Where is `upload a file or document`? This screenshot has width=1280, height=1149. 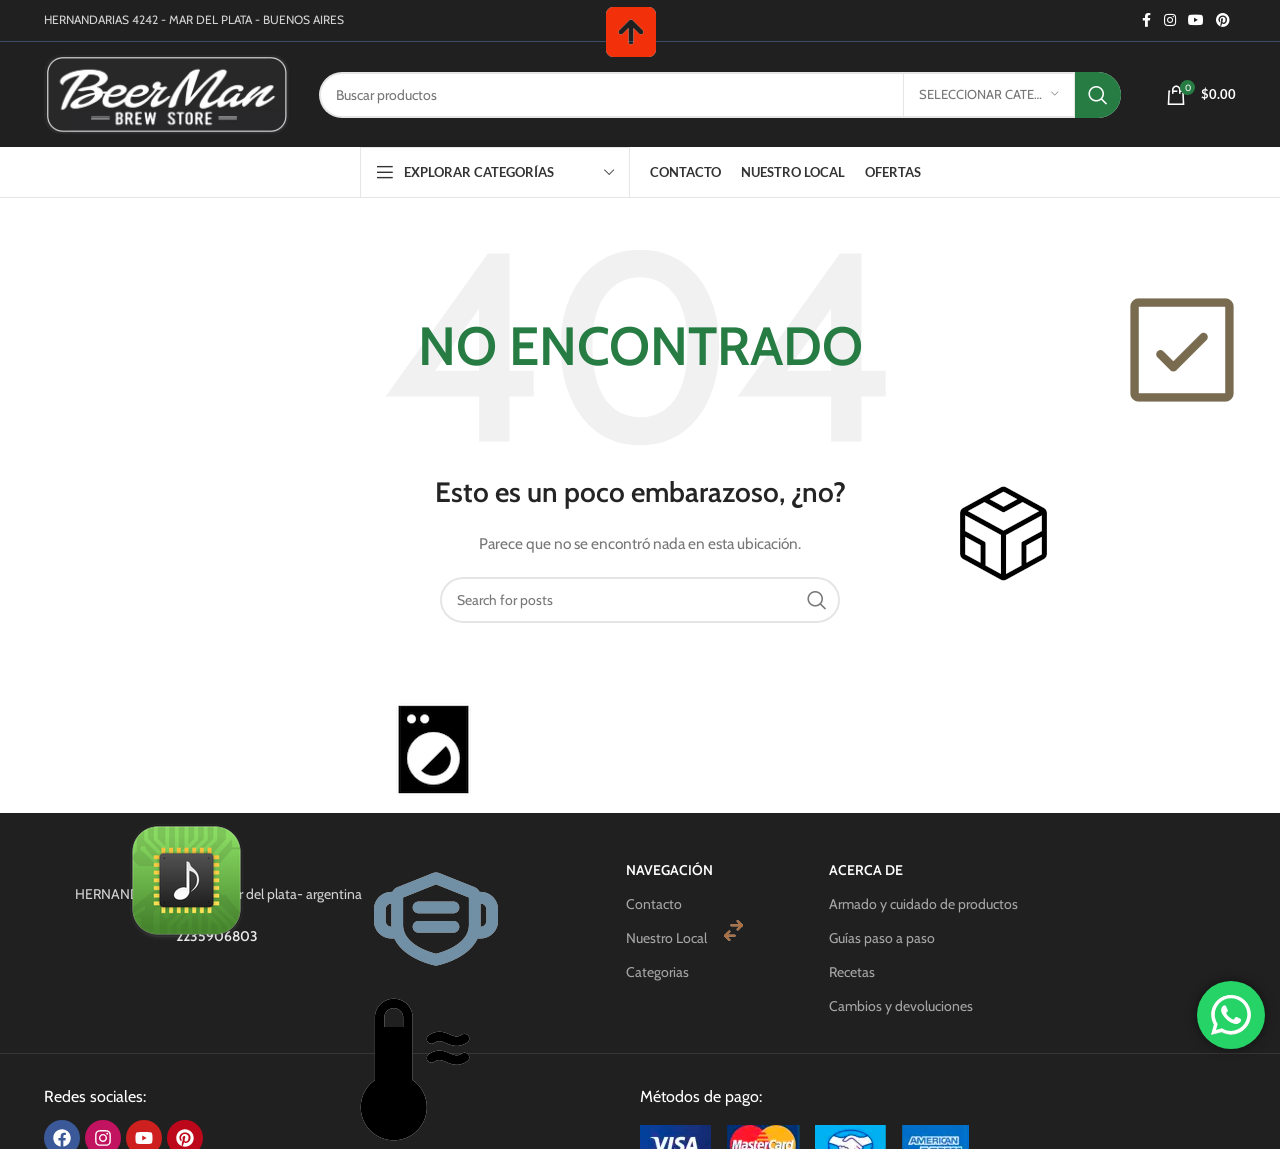
upload a file or document is located at coordinates (631, 32).